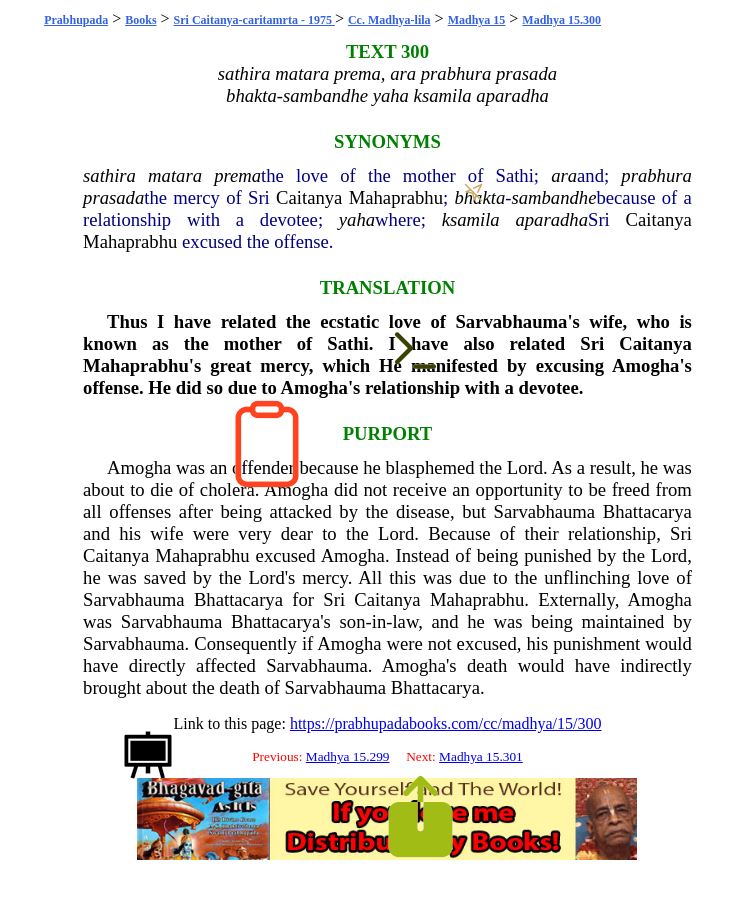 The image size is (739, 921). What do you see at coordinates (148, 755) in the screenshot?
I see `open presentation or slideshow mode` at bounding box center [148, 755].